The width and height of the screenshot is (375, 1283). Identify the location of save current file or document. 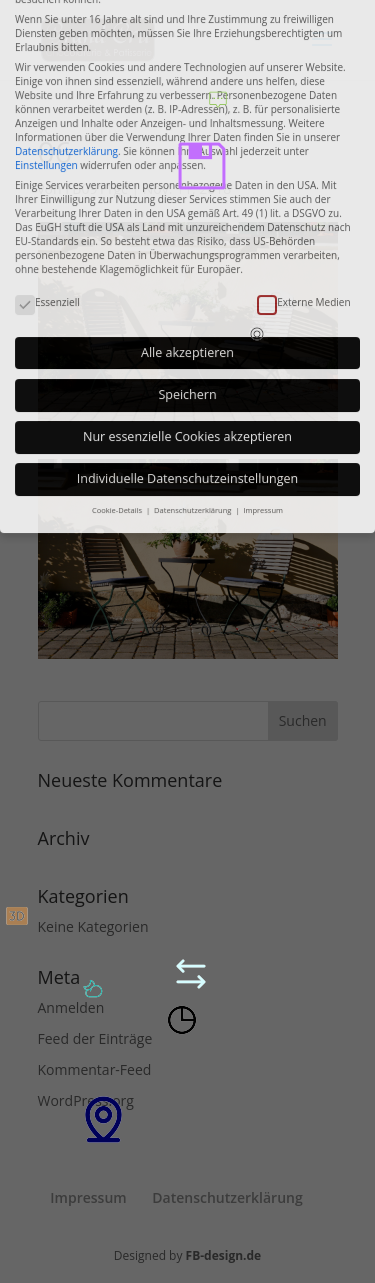
(202, 166).